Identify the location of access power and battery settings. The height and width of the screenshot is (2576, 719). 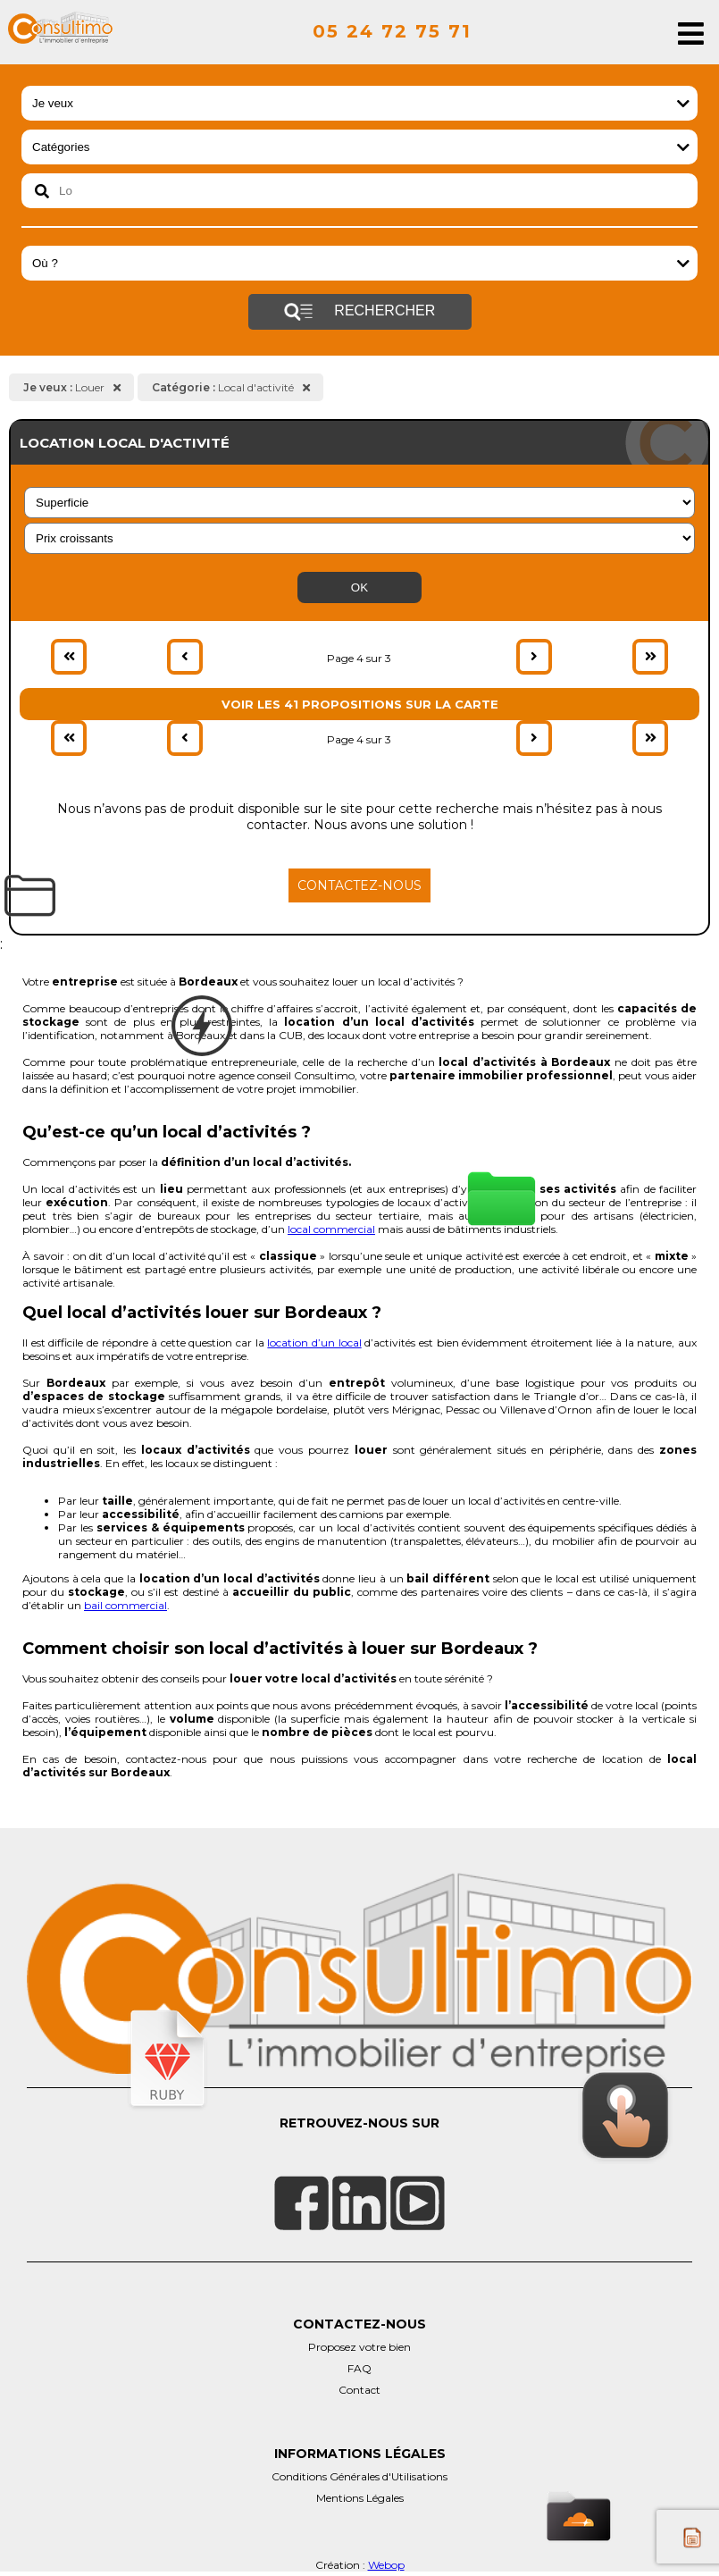
(202, 1026).